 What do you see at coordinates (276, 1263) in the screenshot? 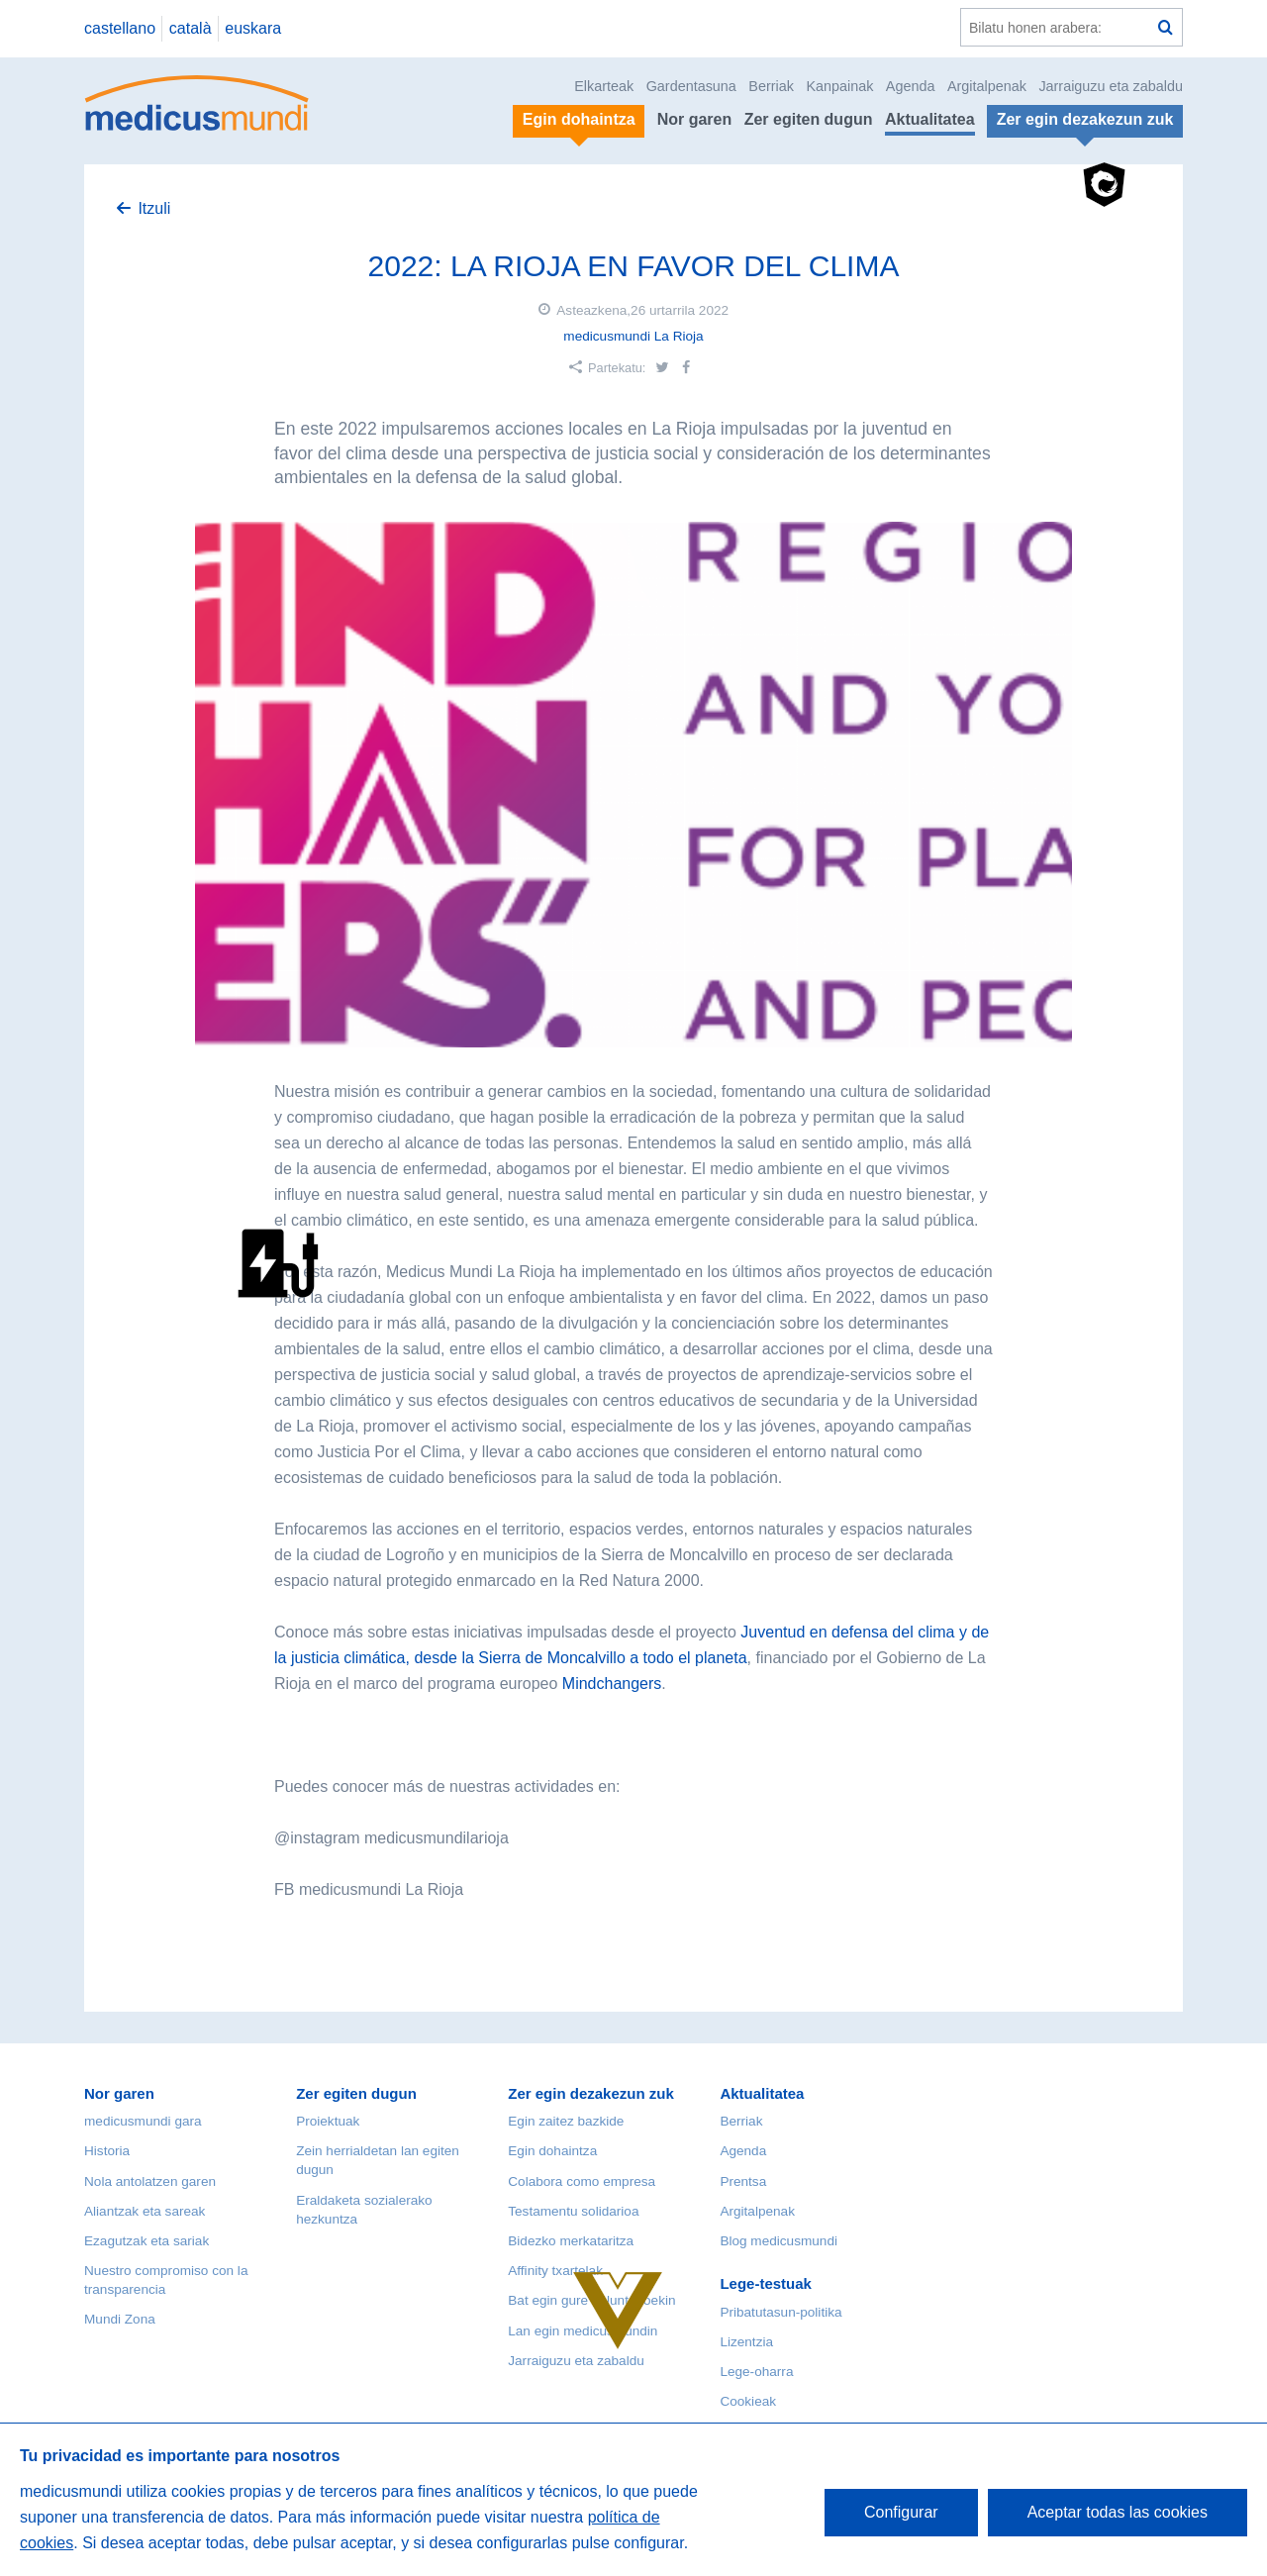
I see `find nearby electric vehicle charging stations` at bounding box center [276, 1263].